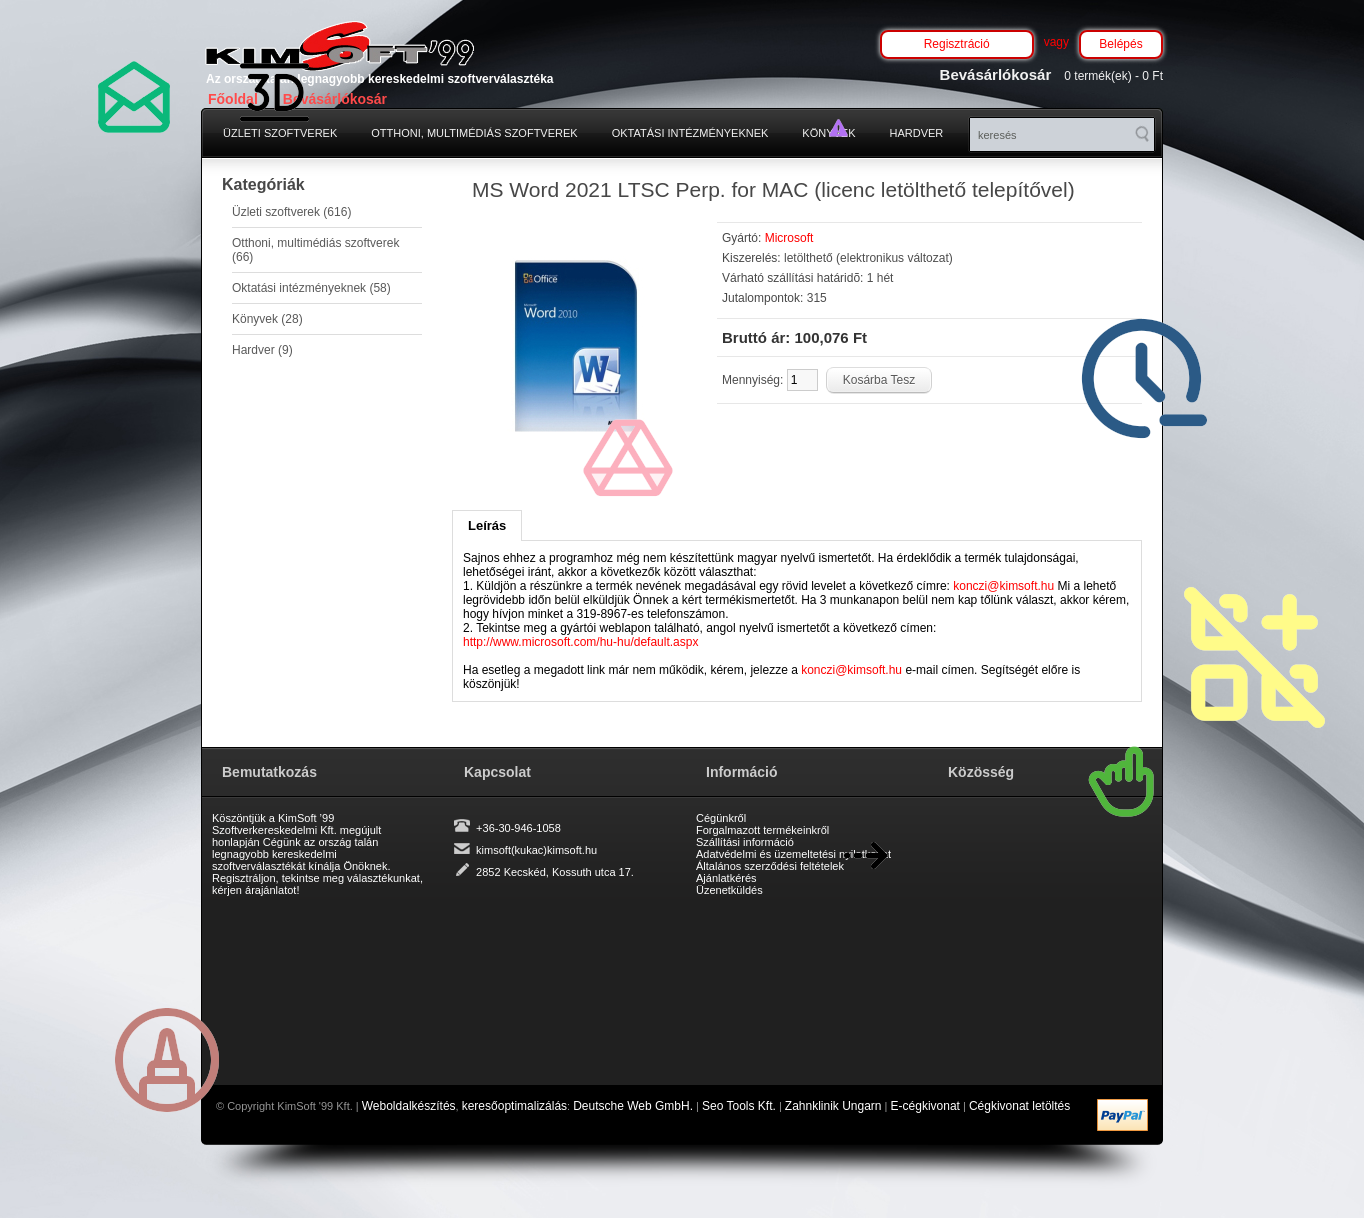 The height and width of the screenshot is (1218, 1364). I want to click on select marker or highlighter tool, so click(167, 1060).